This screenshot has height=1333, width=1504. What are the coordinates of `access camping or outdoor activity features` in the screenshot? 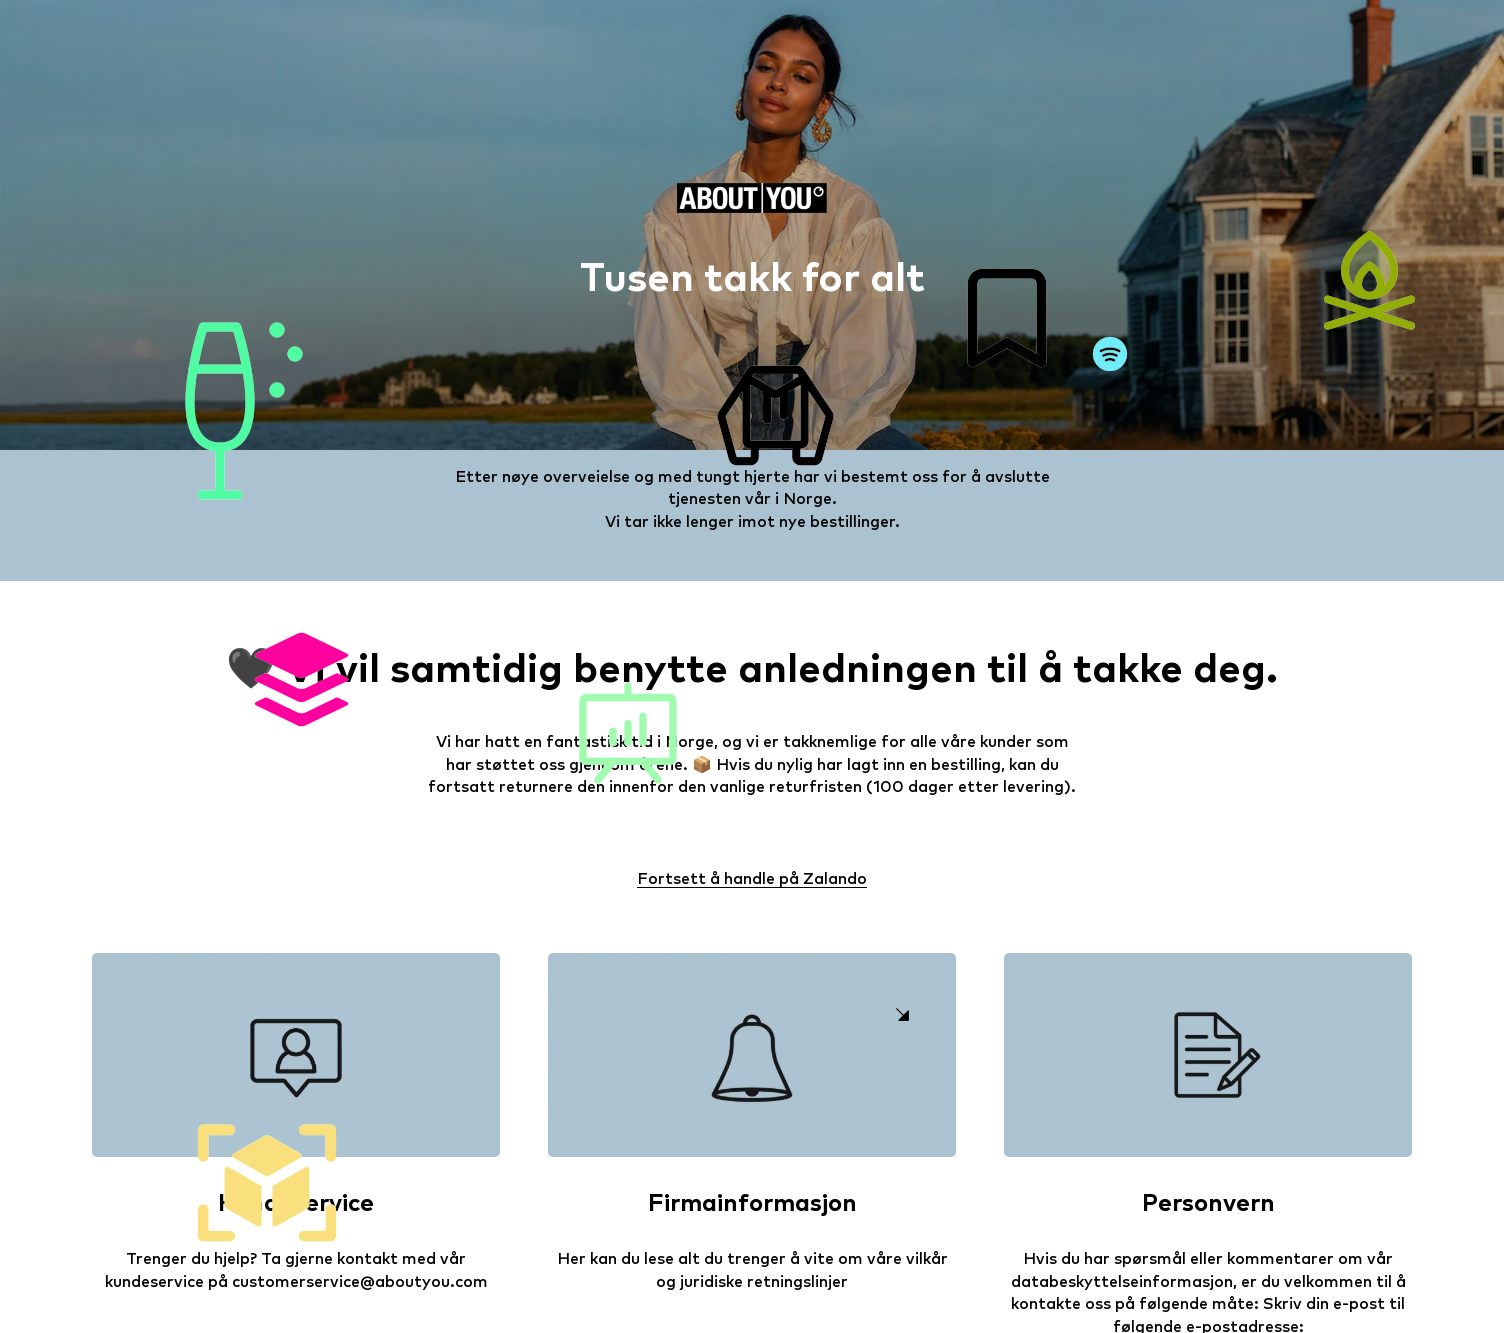 It's located at (1369, 280).